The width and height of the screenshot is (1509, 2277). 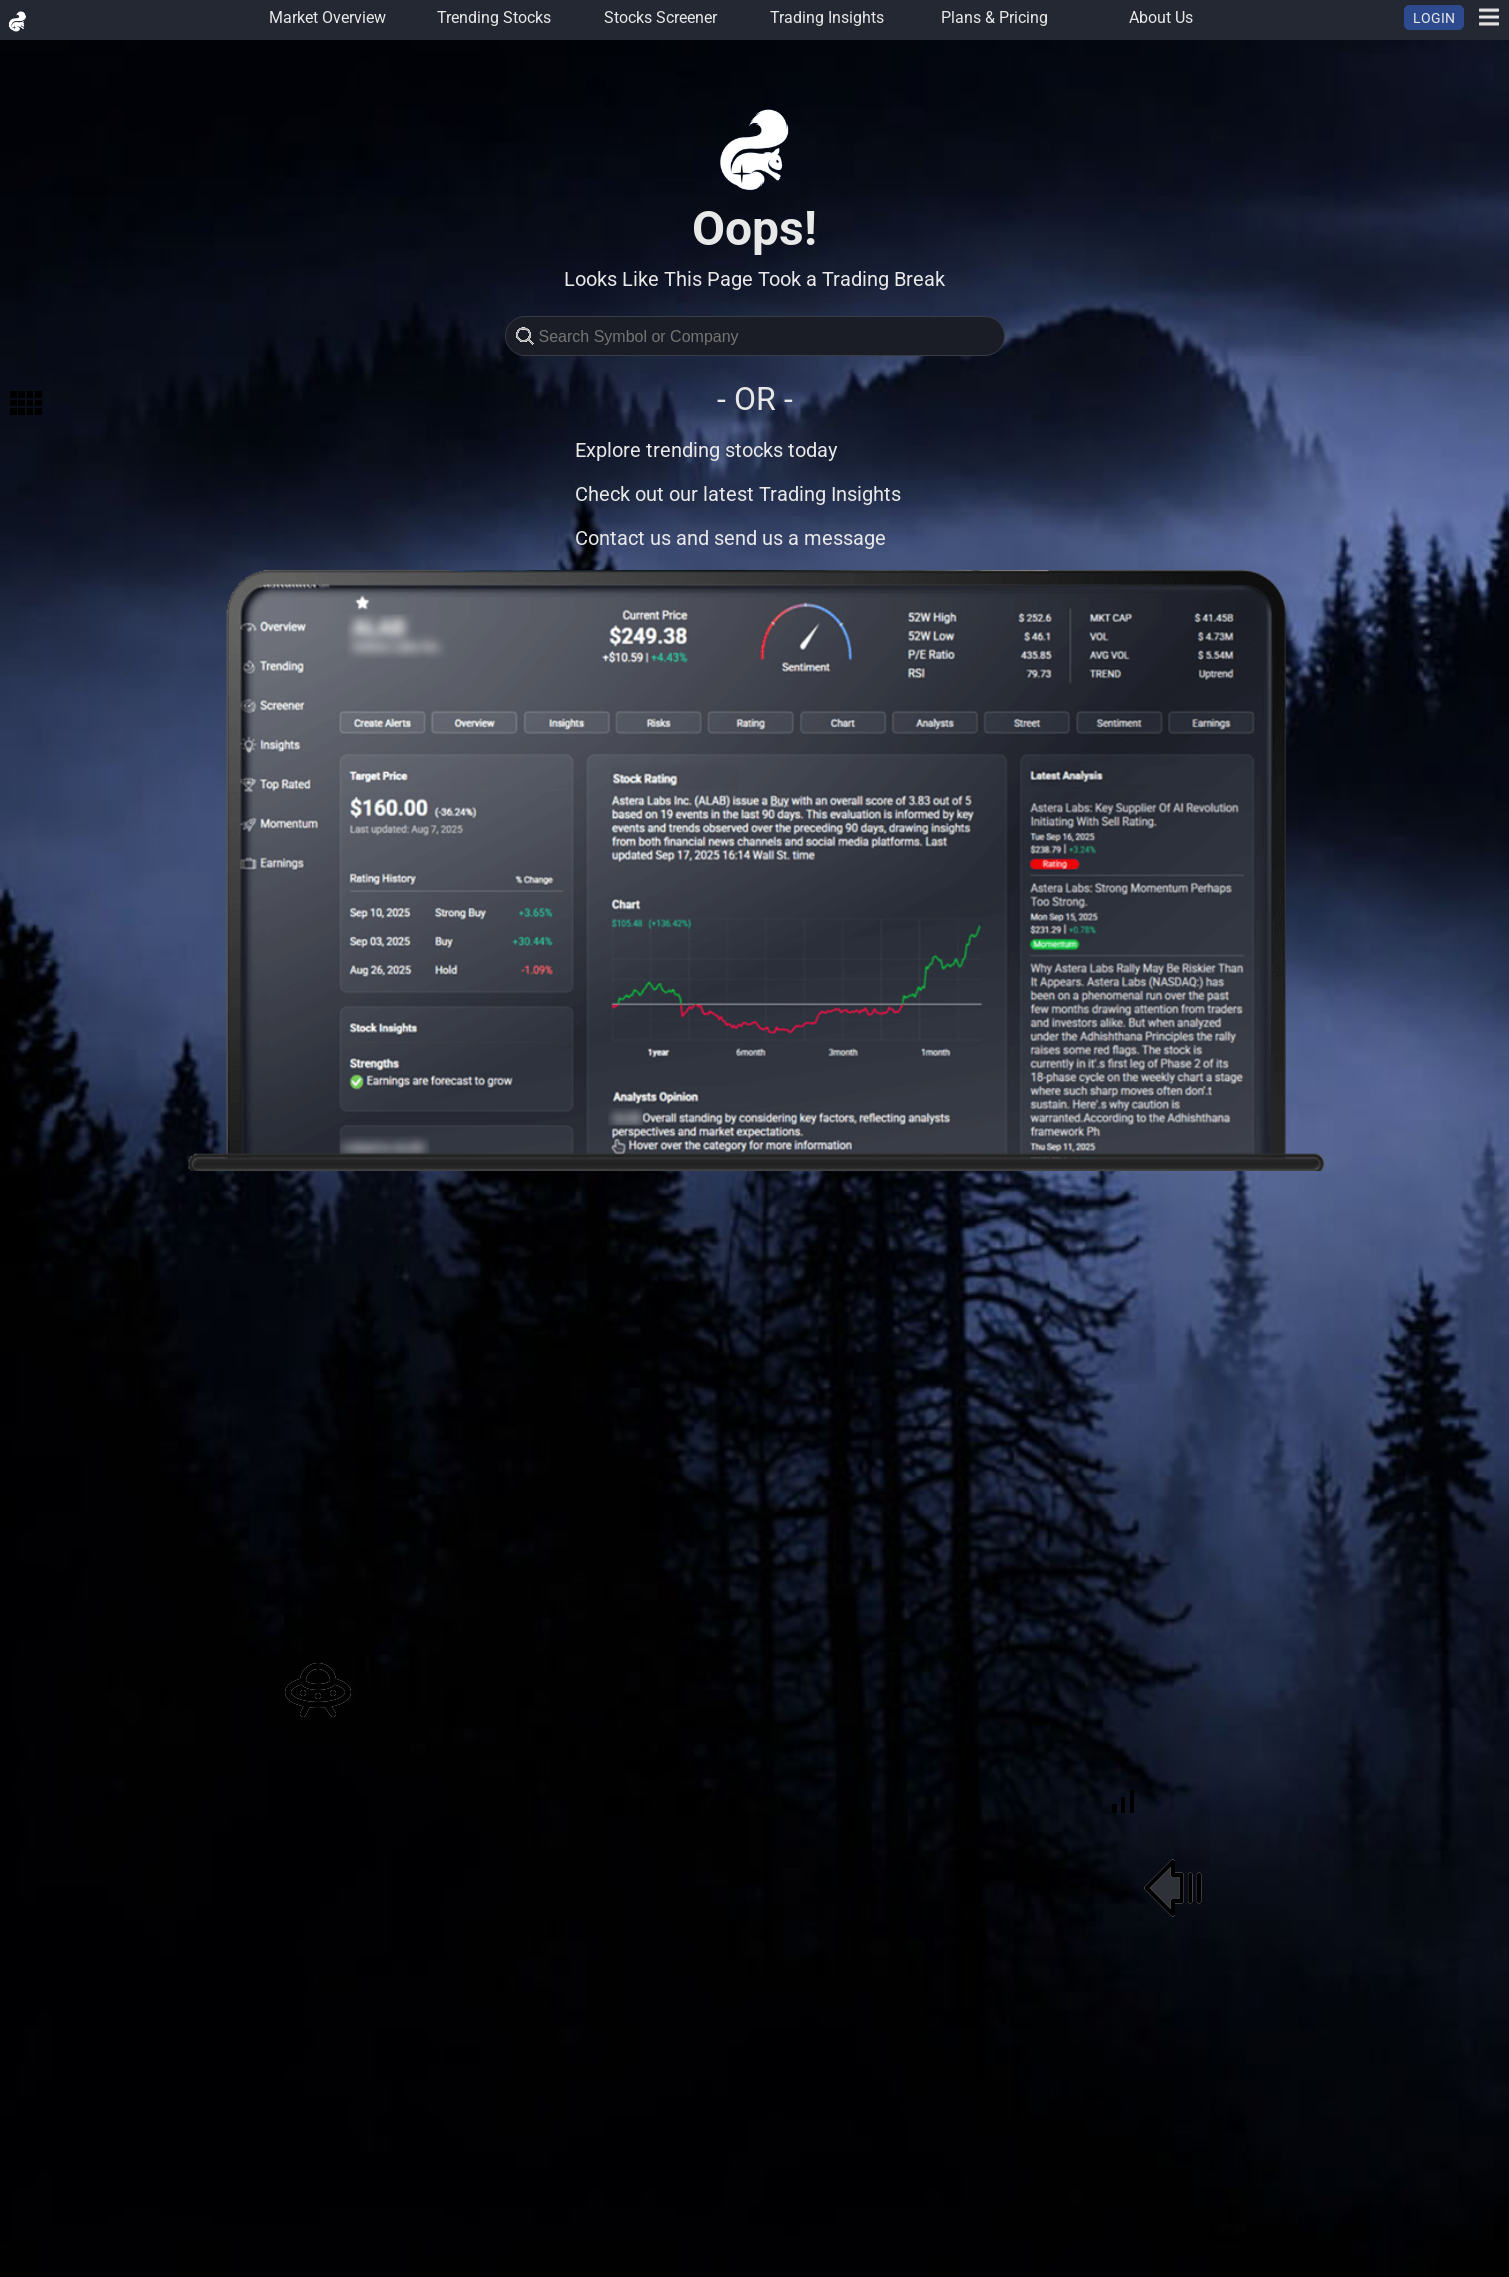 I want to click on access sci-fi or space-themed content, so click(x=318, y=1690).